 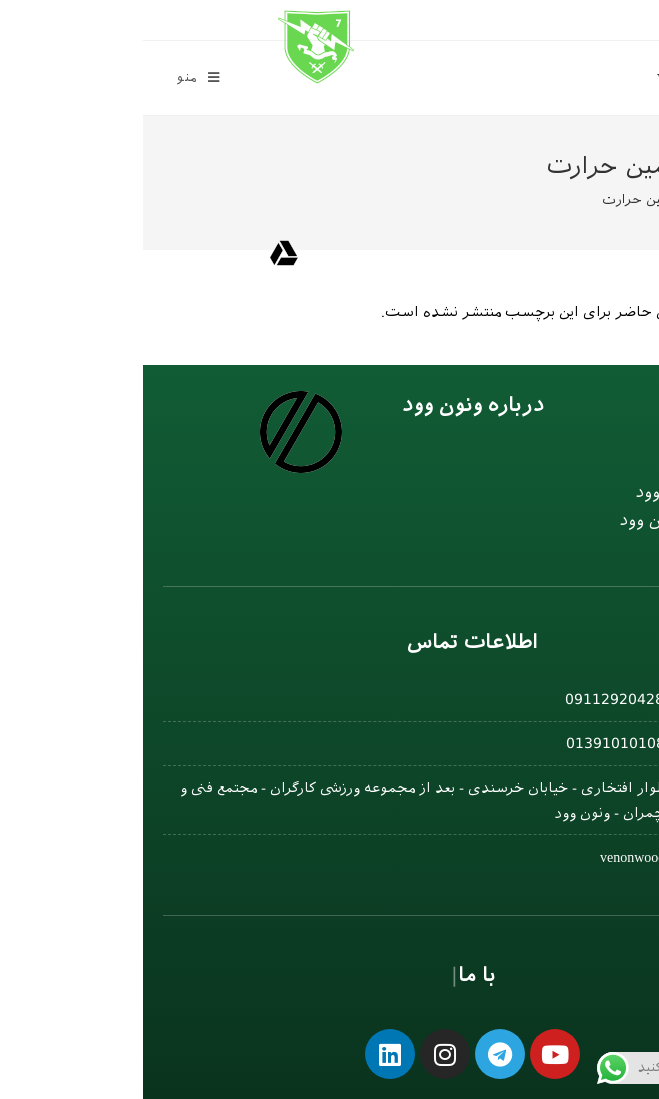 What do you see at coordinates (316, 47) in the screenshot?
I see `visit bungie's official website or support page` at bounding box center [316, 47].